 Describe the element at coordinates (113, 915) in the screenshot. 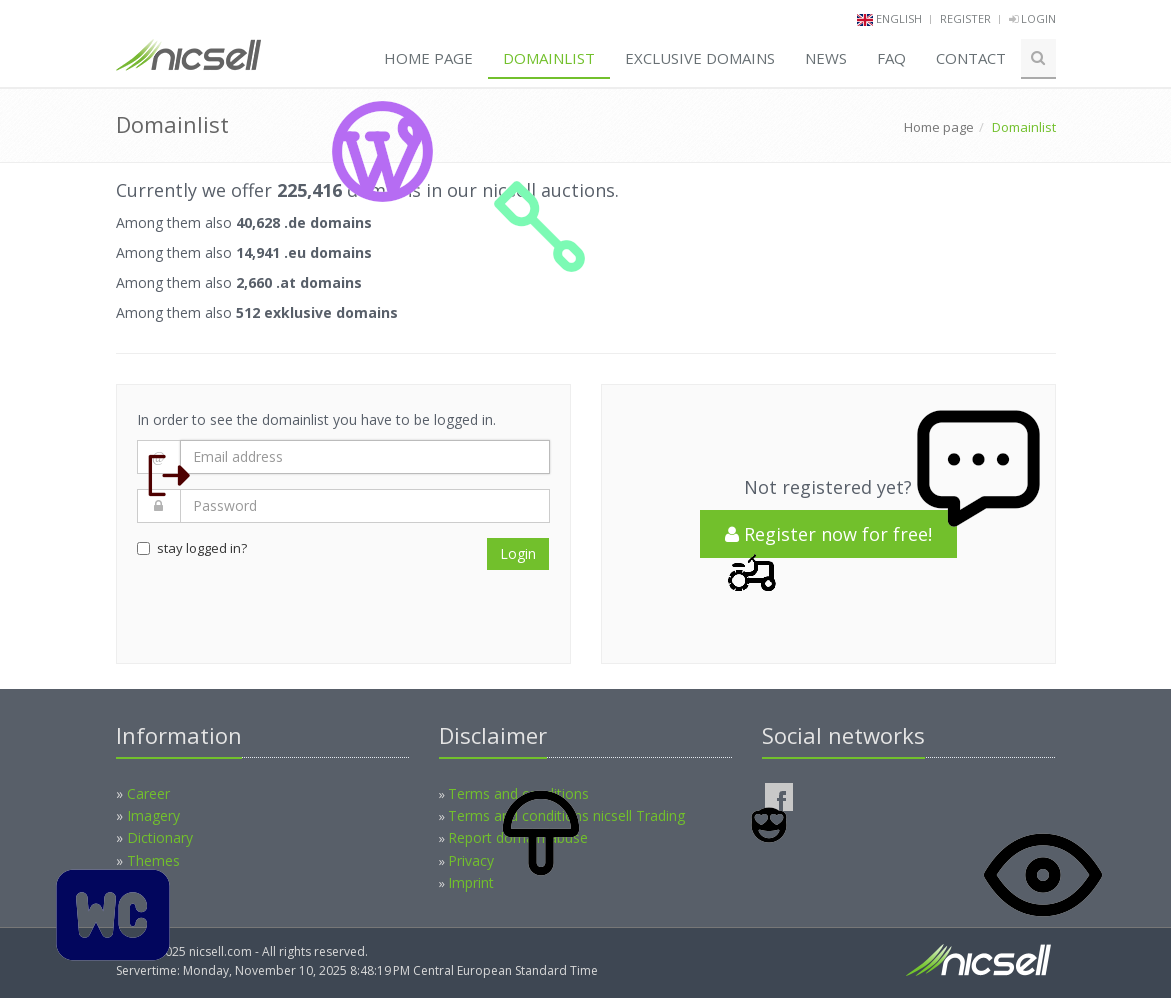

I see `indicates restroom or toilet facility nearby` at that location.